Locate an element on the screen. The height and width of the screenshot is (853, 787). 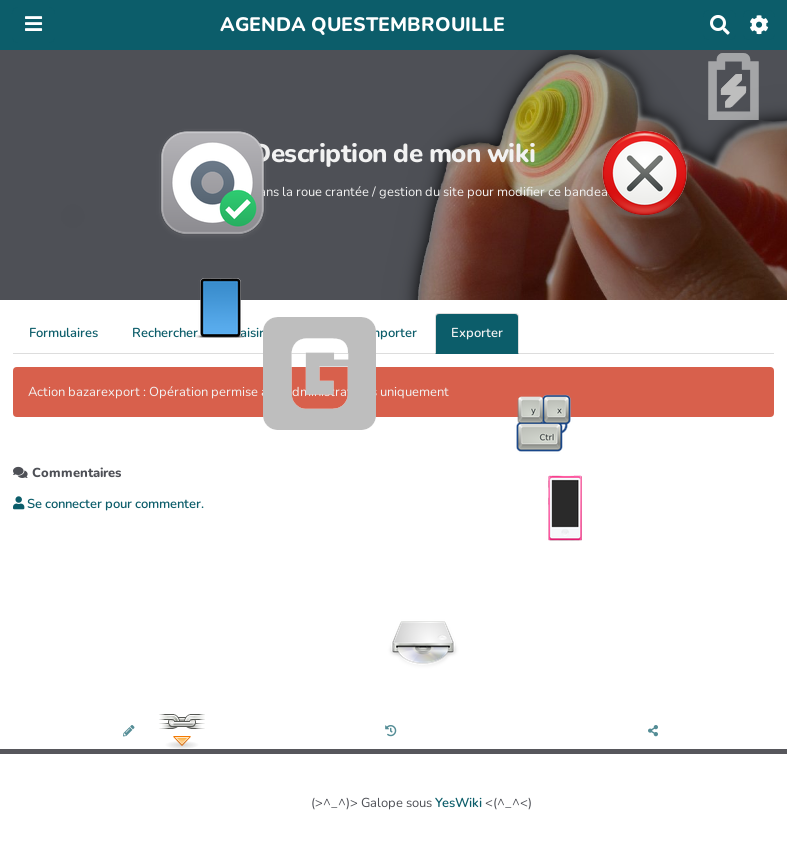
insert a hyperlink into content is located at coordinates (182, 725).